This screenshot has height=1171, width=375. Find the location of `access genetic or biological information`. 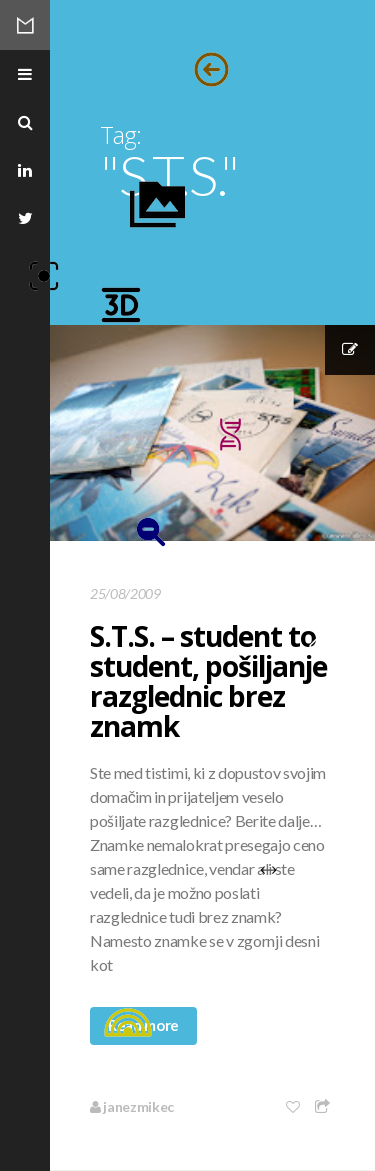

access genetic or biological information is located at coordinates (230, 434).